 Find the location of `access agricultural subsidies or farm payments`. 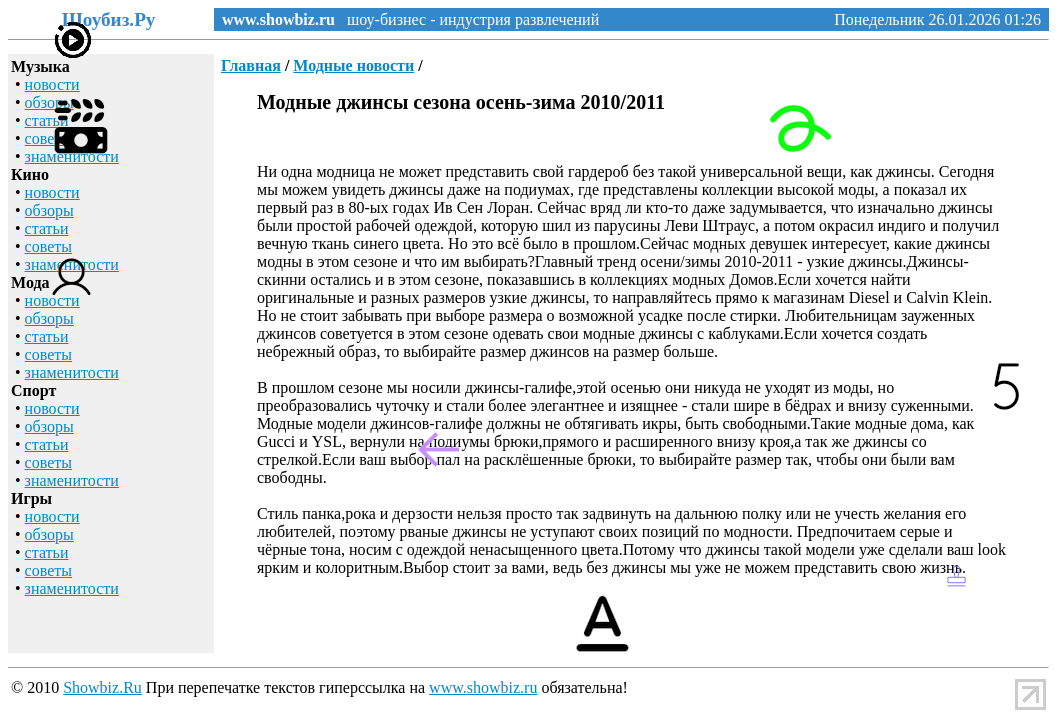

access agricultural subsidies or farm payments is located at coordinates (81, 127).